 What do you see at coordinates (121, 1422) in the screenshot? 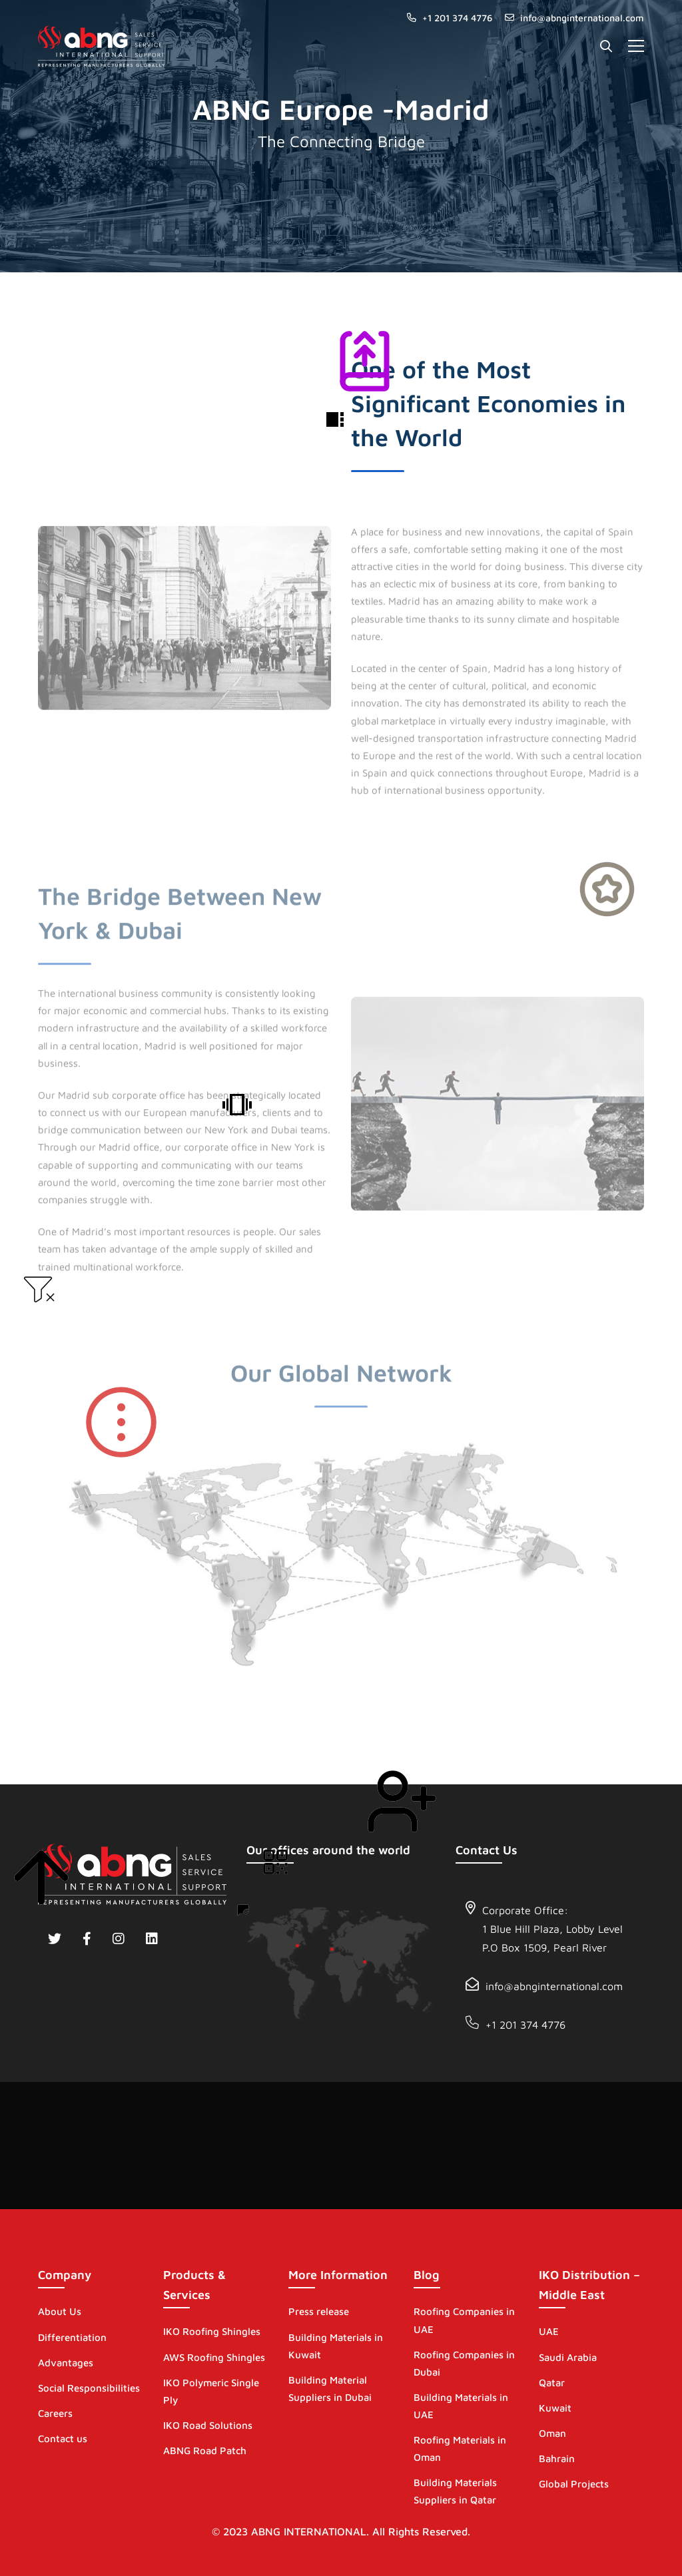
I see `open more options menu` at bounding box center [121, 1422].